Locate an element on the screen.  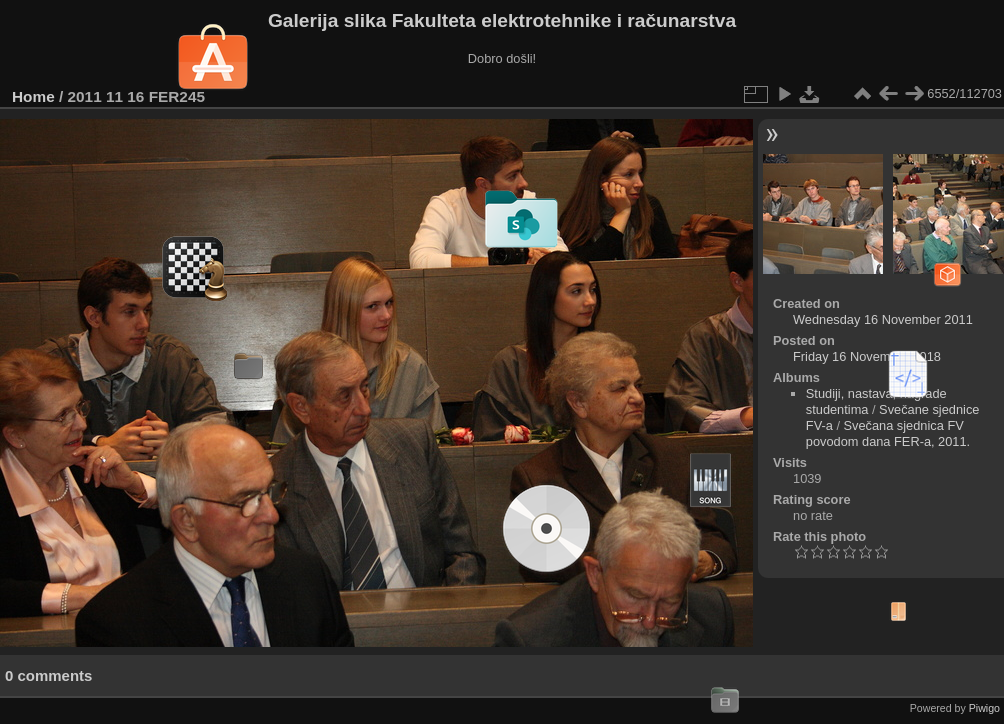
compressed or archived file type is located at coordinates (898, 611).